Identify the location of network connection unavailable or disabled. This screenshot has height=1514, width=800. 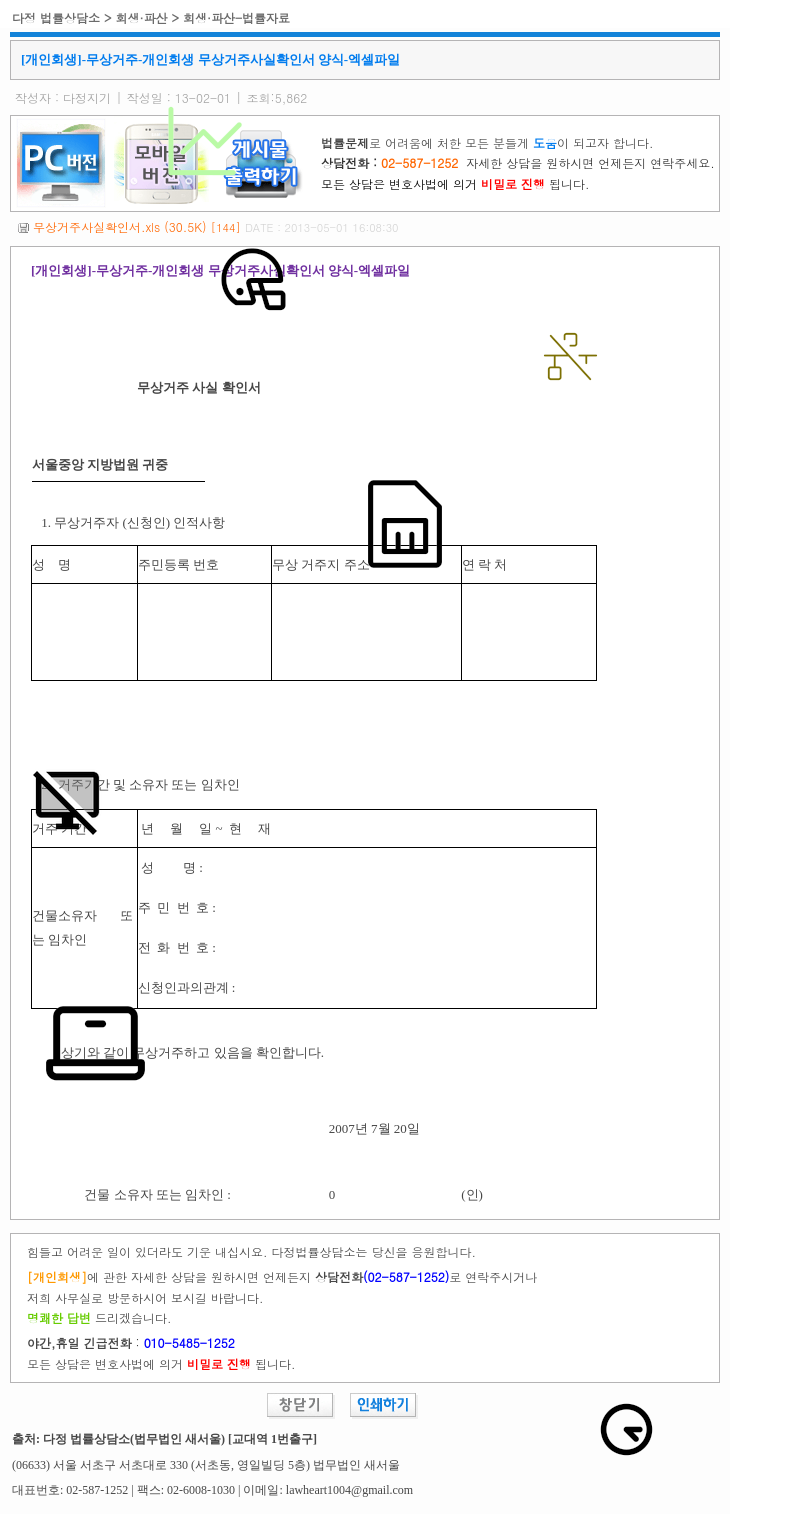
(570, 357).